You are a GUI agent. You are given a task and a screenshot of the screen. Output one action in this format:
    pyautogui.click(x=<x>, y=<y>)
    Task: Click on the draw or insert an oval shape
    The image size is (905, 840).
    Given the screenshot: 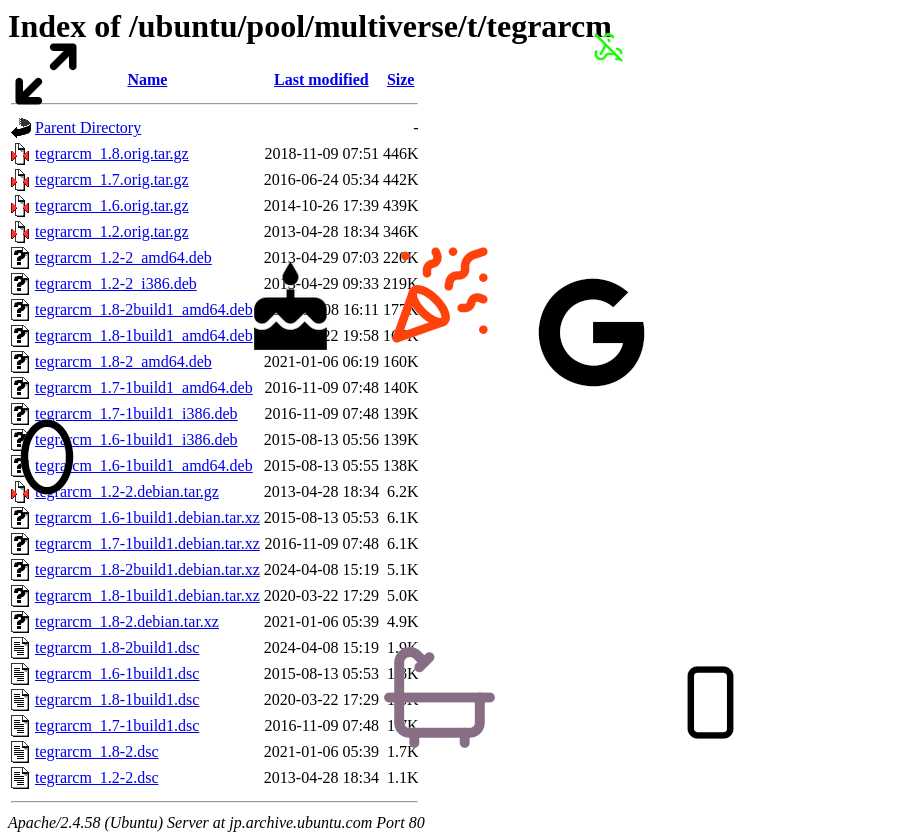 What is the action you would take?
    pyautogui.click(x=47, y=457)
    